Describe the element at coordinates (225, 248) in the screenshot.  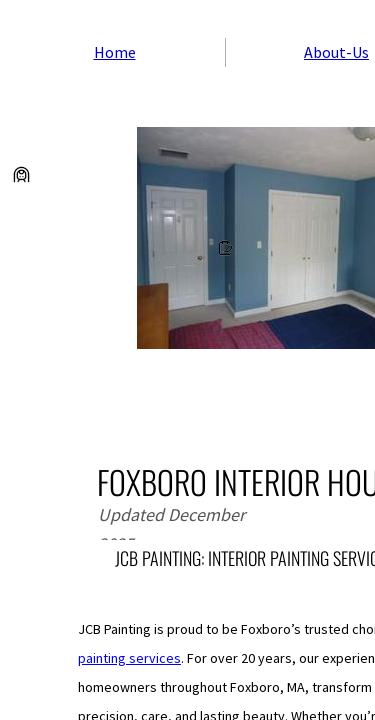
I see `edit or fill out a form` at that location.